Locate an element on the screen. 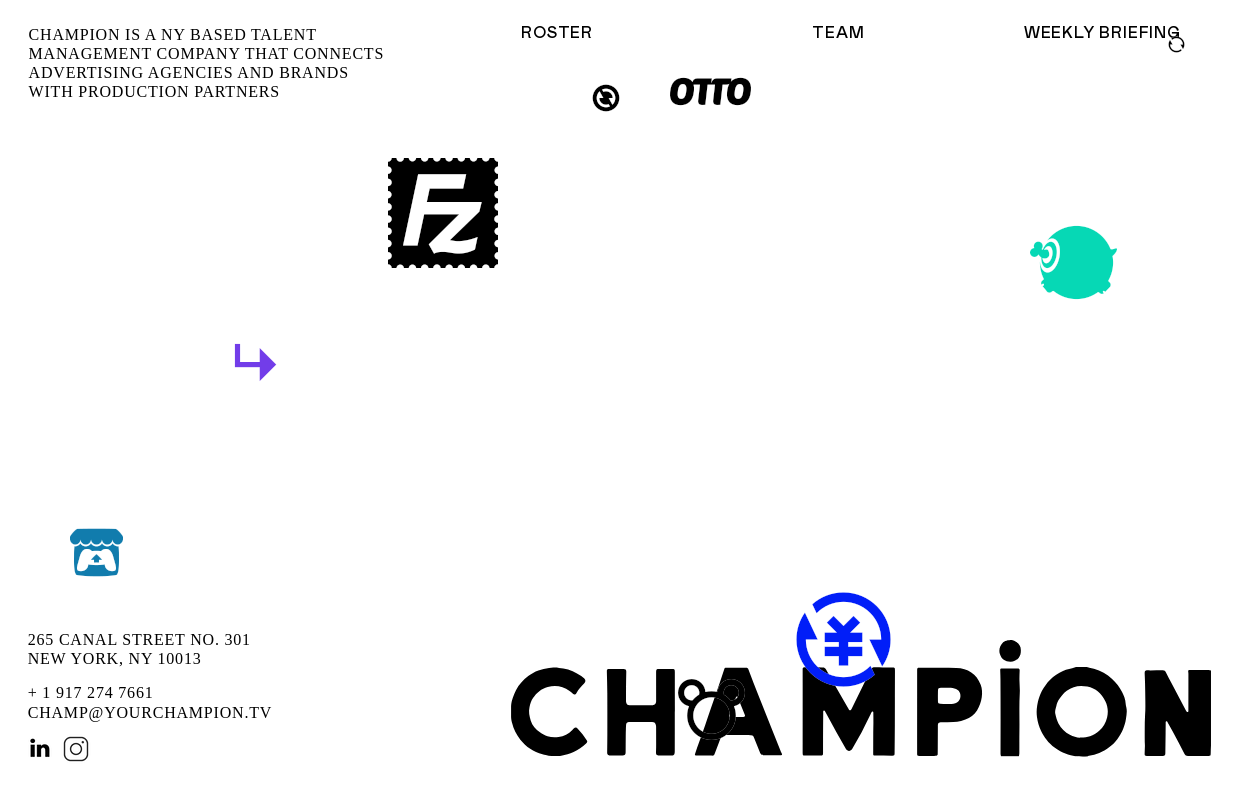  disable auto-refresh is located at coordinates (606, 98).